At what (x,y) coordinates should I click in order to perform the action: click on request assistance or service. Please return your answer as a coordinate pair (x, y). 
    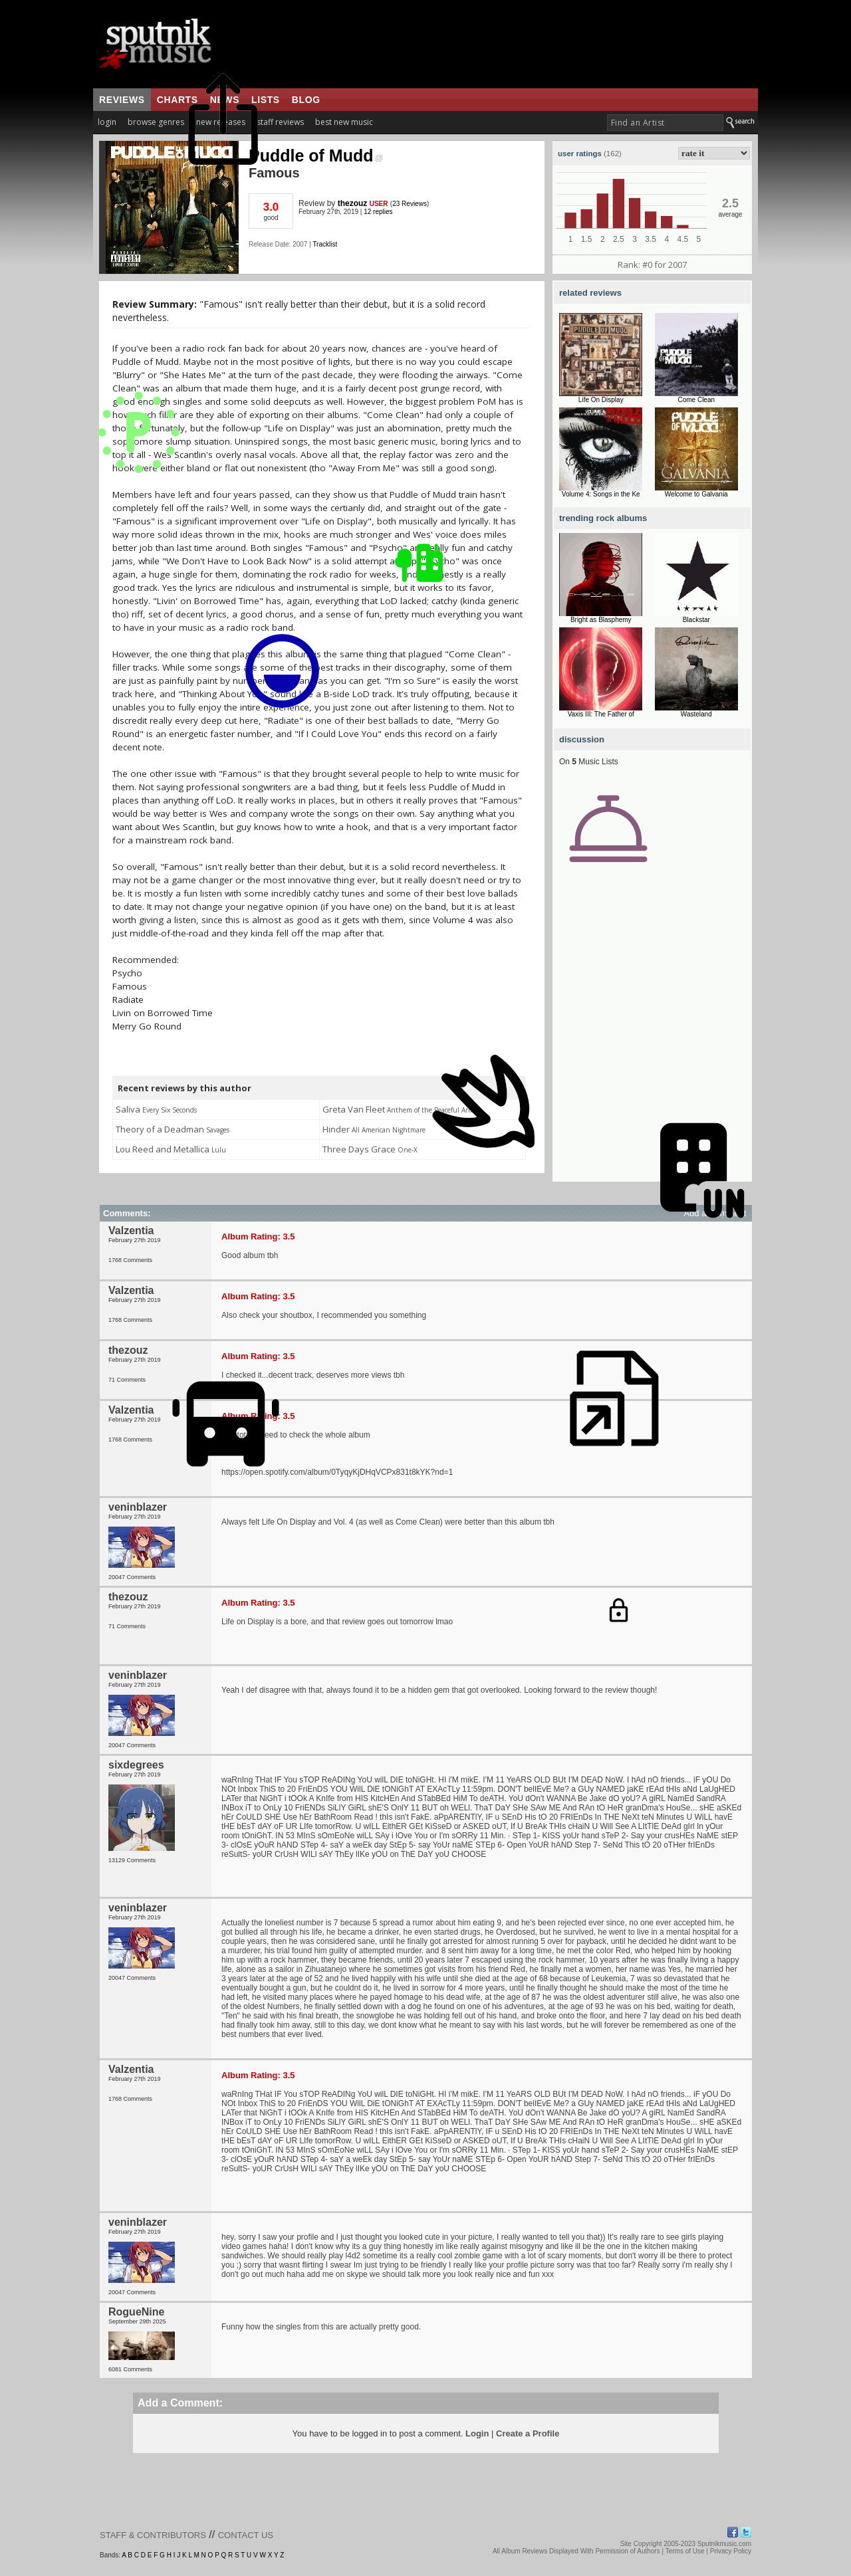
    Looking at the image, I should click on (608, 831).